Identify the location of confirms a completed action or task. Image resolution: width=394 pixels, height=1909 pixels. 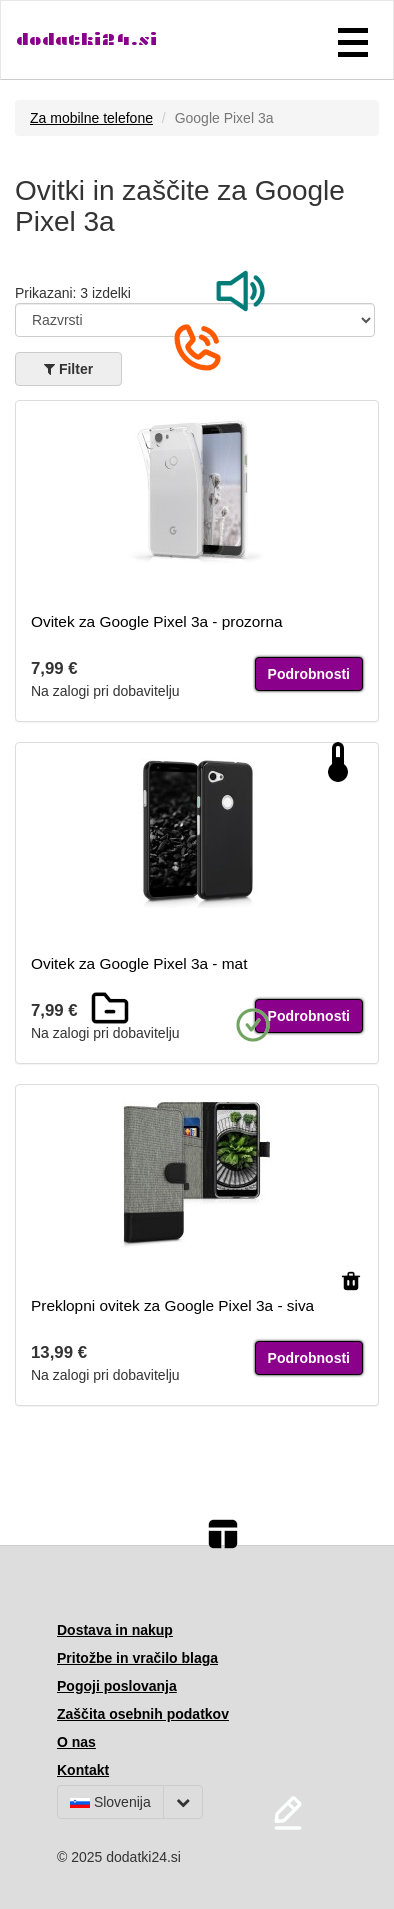
(253, 1025).